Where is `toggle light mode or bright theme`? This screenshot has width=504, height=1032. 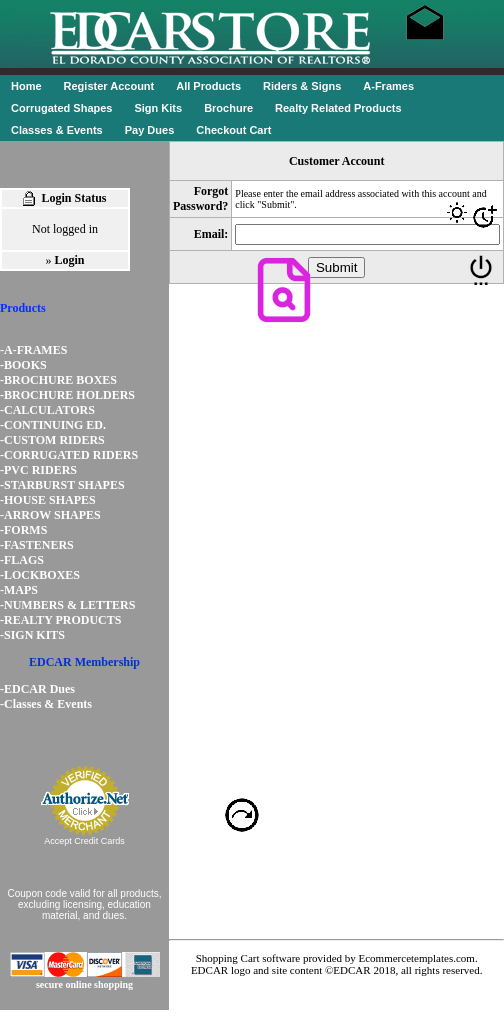 toggle light mode or bright theme is located at coordinates (457, 213).